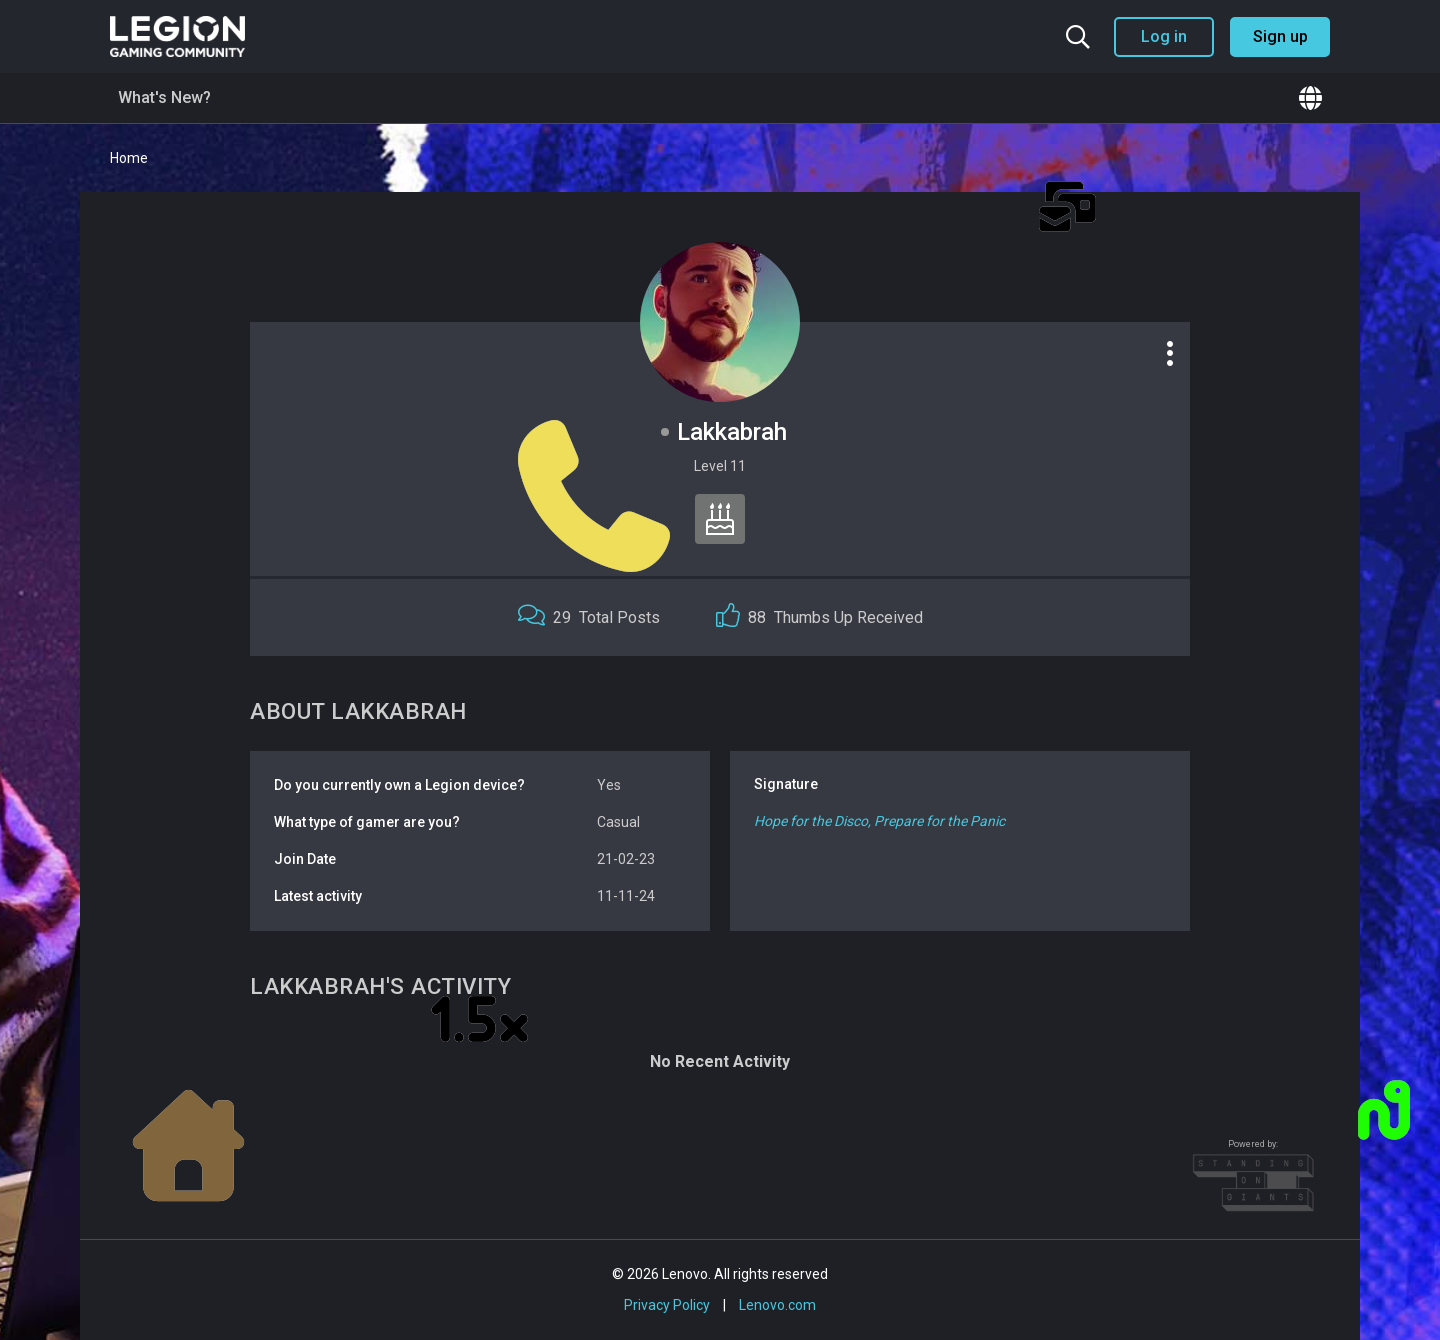  I want to click on indicates malware or security threat detected, so click(1384, 1110).